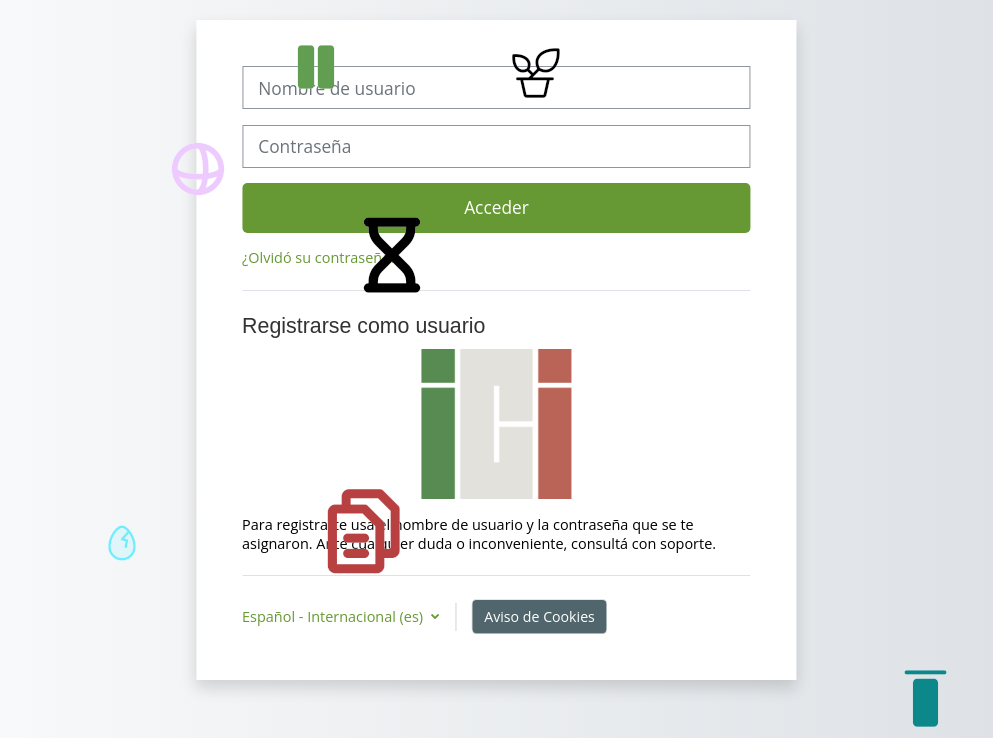  I want to click on indicates loading or processing in progress, so click(392, 255).